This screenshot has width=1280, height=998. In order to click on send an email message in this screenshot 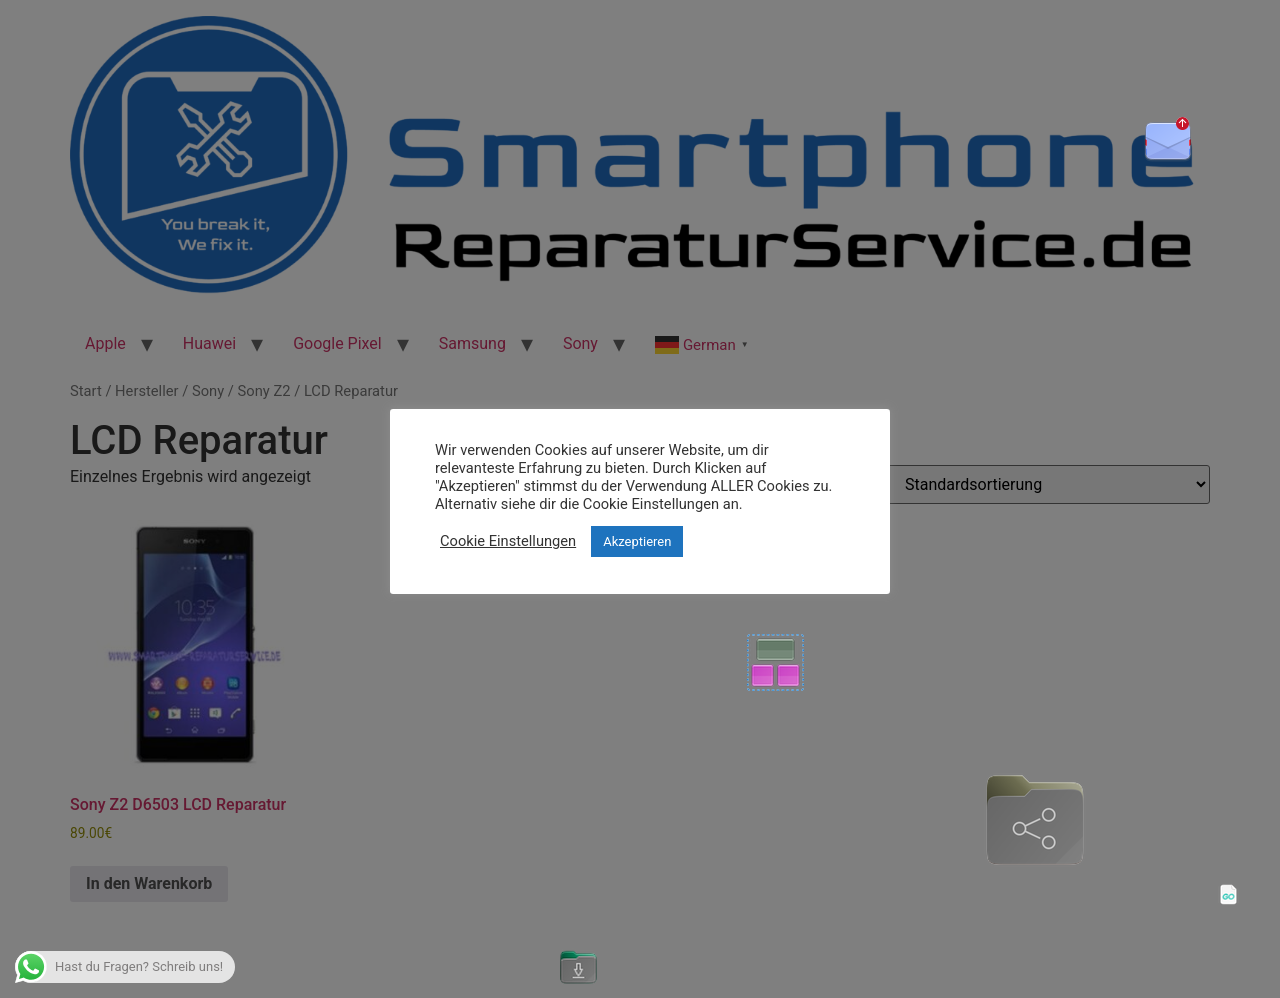, I will do `click(1168, 141)`.